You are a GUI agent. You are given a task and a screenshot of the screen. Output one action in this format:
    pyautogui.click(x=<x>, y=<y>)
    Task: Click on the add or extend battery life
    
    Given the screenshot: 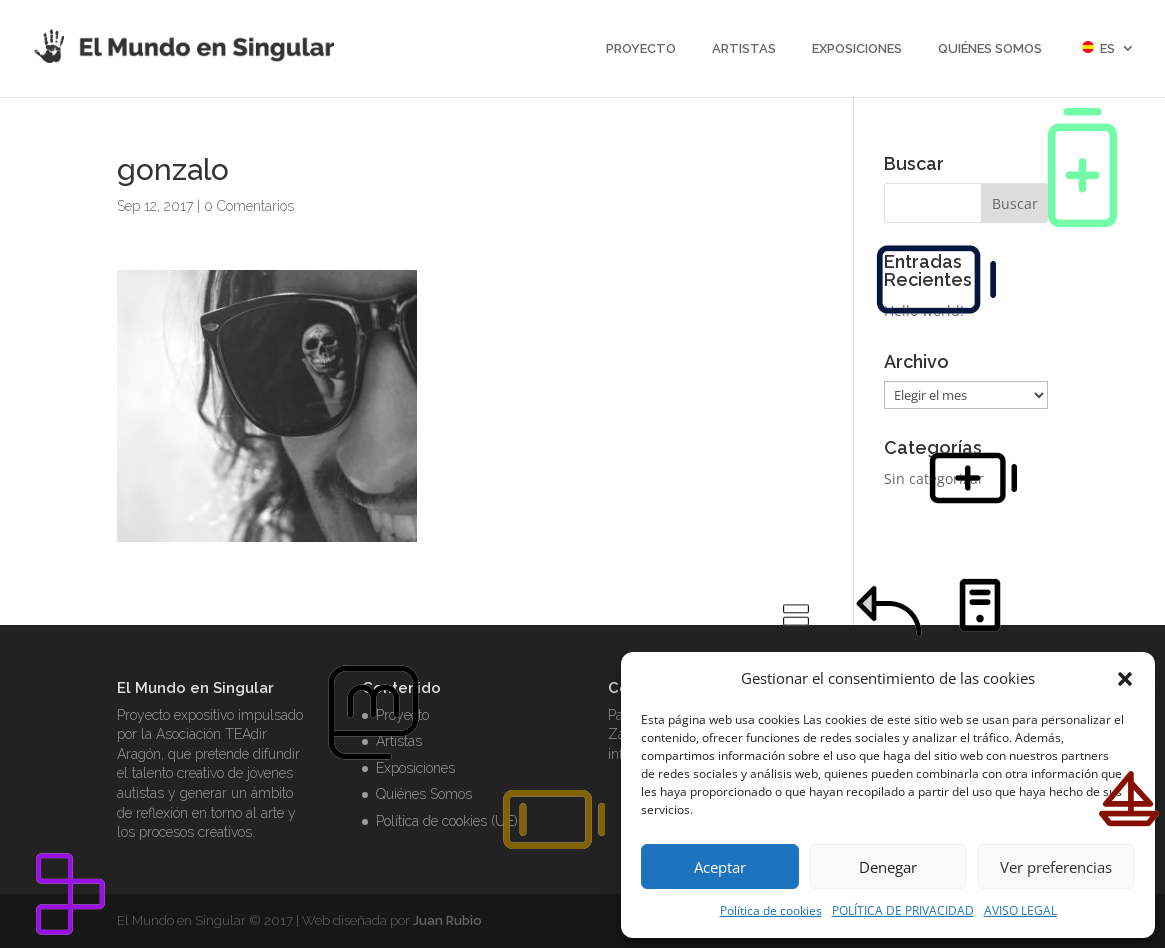 What is the action you would take?
    pyautogui.click(x=972, y=478)
    